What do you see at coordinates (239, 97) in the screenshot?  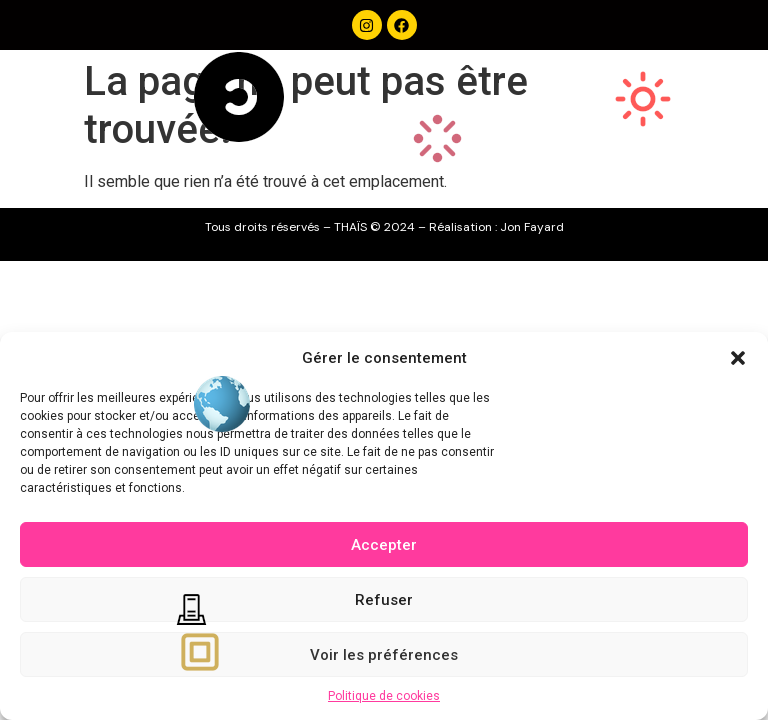 I see `indicates copyleft or open-source licensing` at bounding box center [239, 97].